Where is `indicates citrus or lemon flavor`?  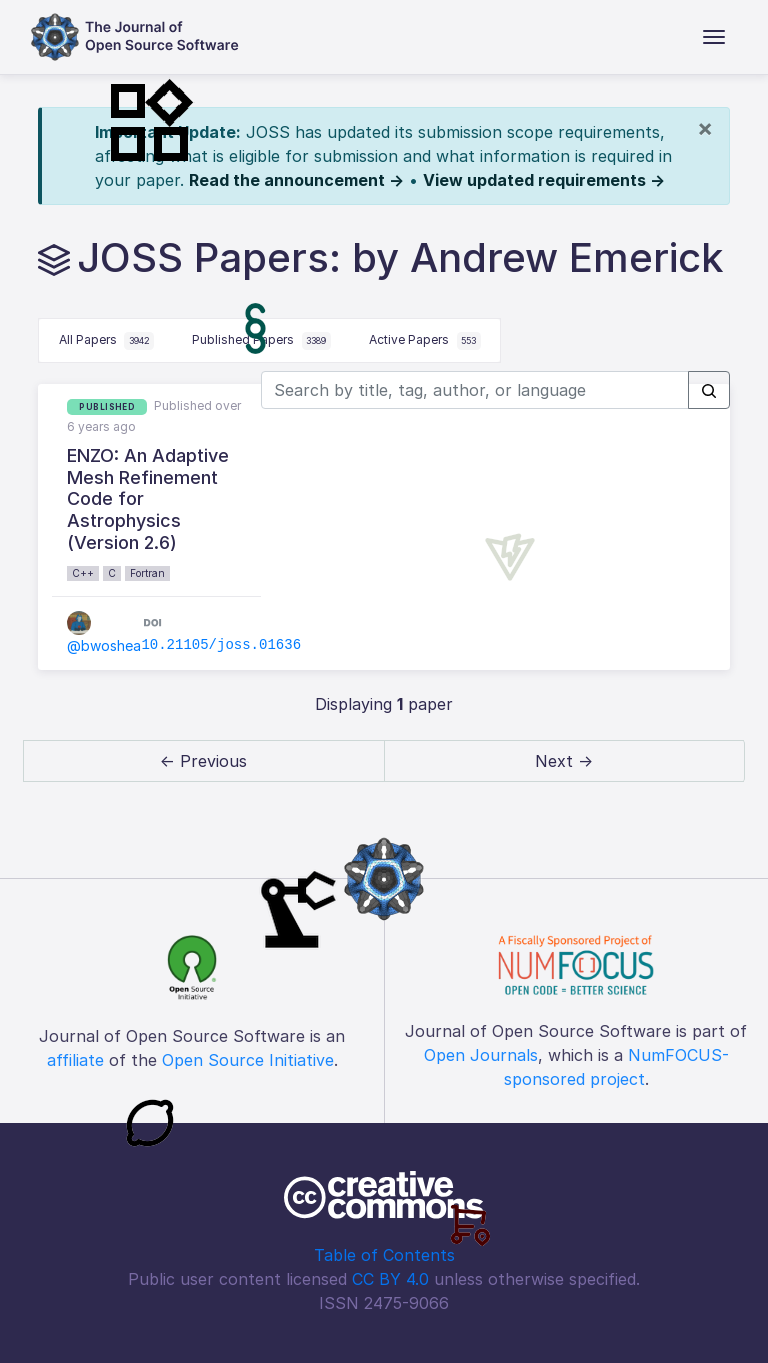 indicates citrus or lemon flavor is located at coordinates (150, 1123).